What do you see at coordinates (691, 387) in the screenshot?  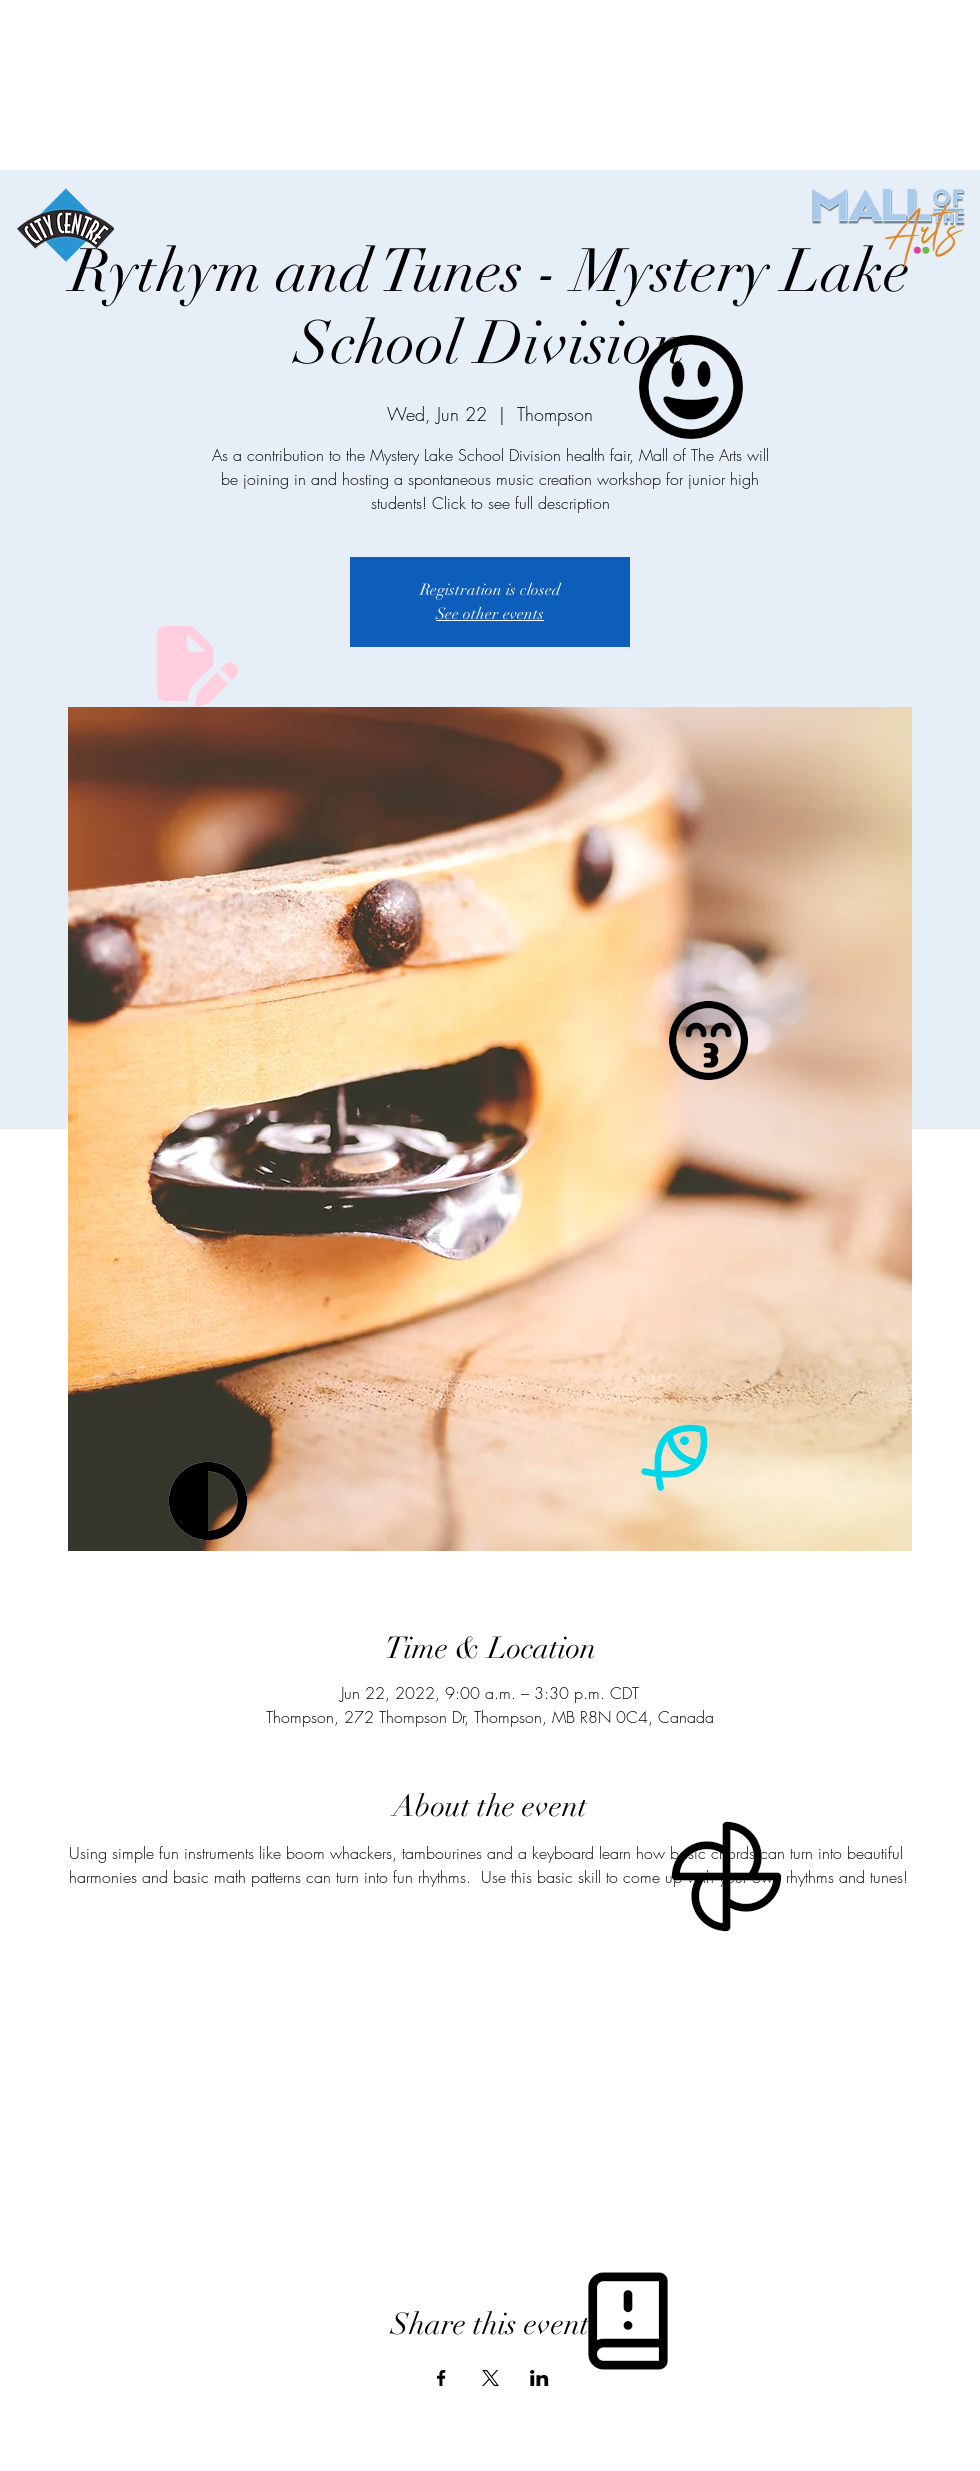 I see `insert a grinning emoji into your message` at bounding box center [691, 387].